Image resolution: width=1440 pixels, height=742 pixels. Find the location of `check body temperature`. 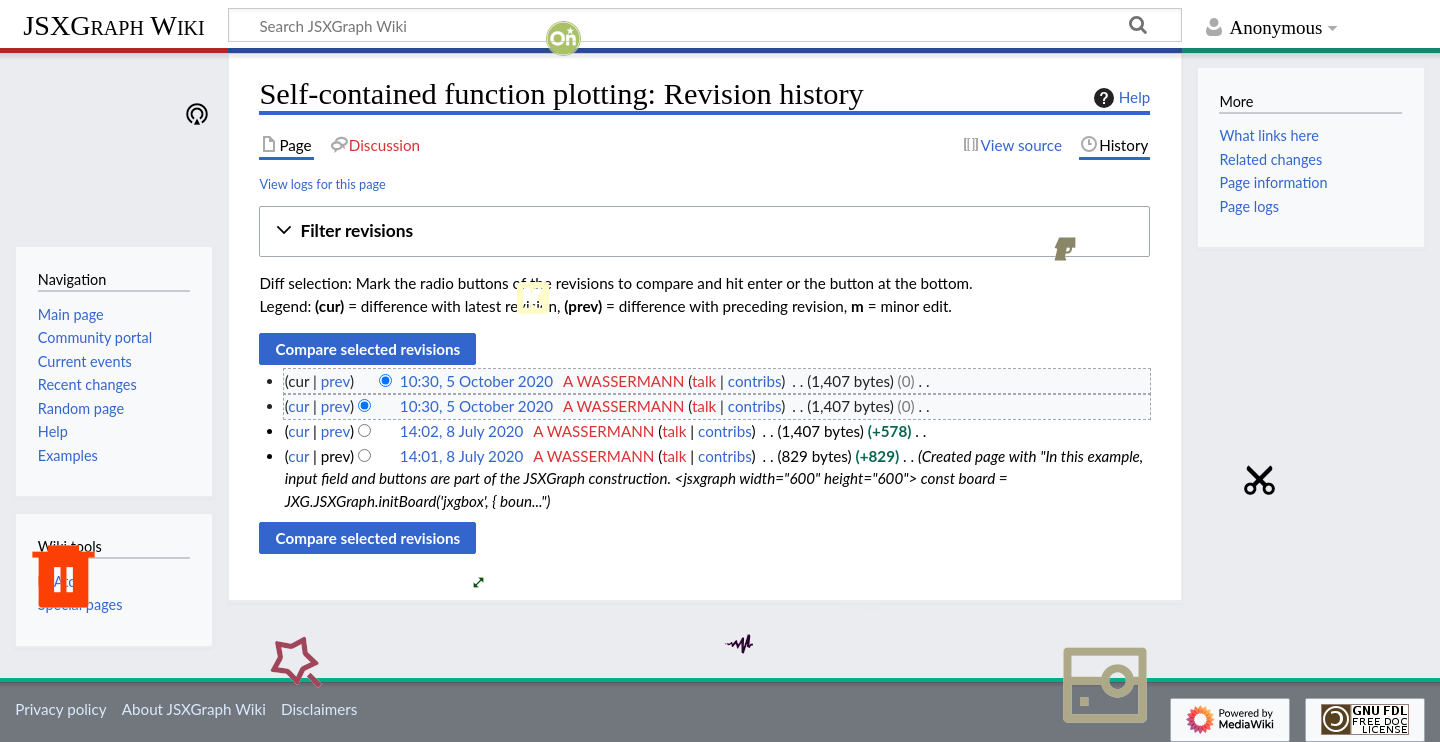

check body temperature is located at coordinates (1065, 249).